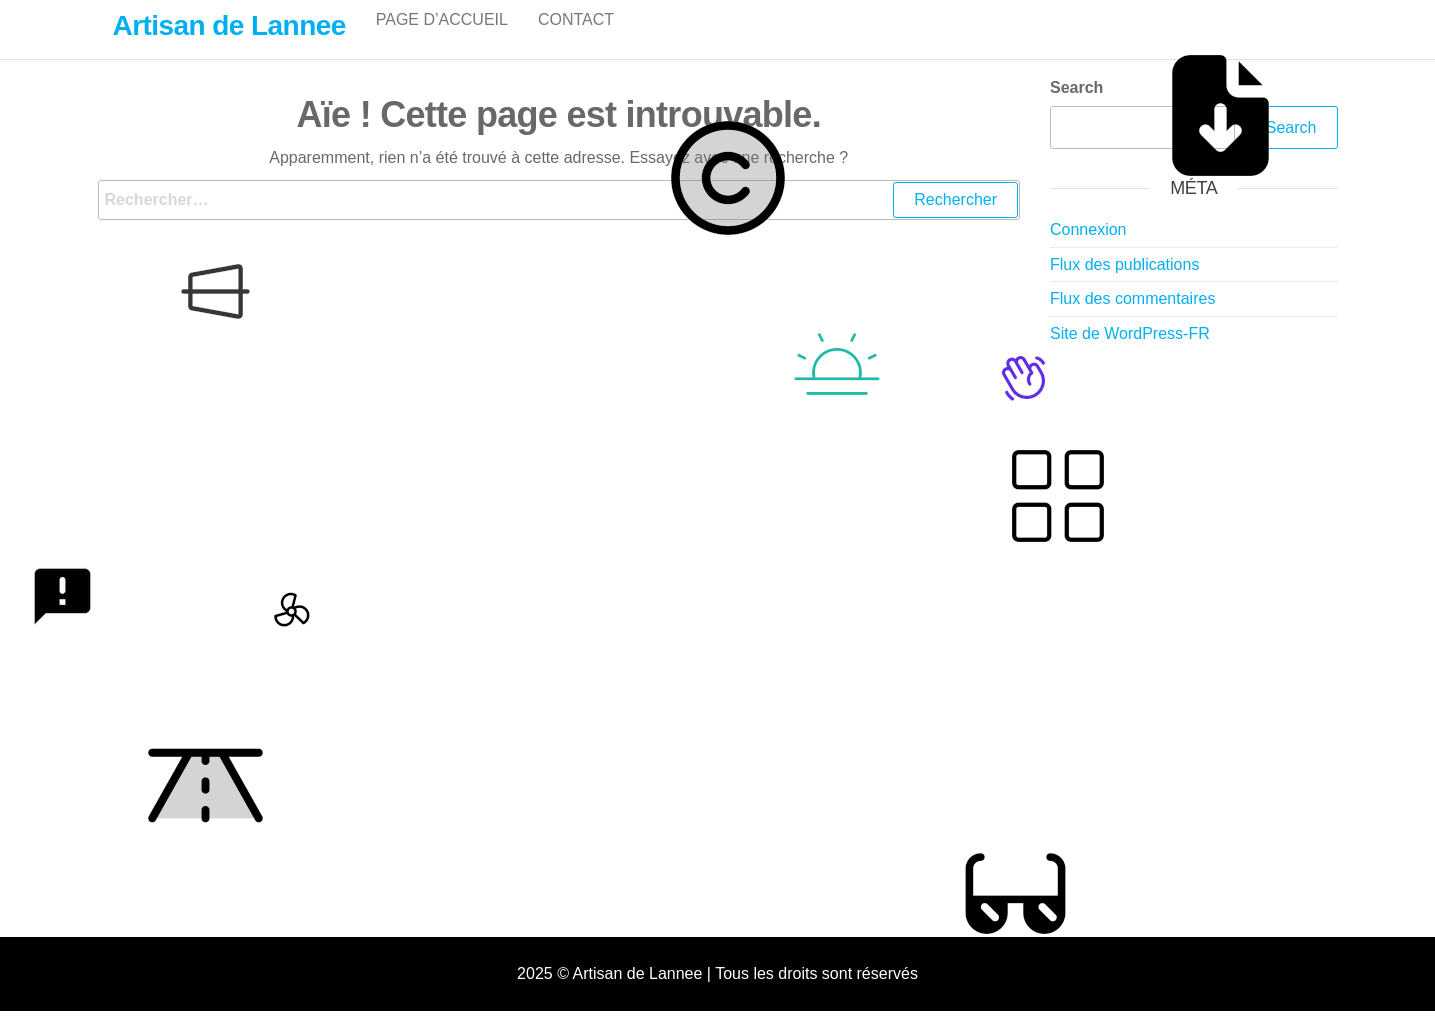 This screenshot has width=1435, height=1032. What do you see at coordinates (205, 785) in the screenshot?
I see `view driving directions or navigation` at bounding box center [205, 785].